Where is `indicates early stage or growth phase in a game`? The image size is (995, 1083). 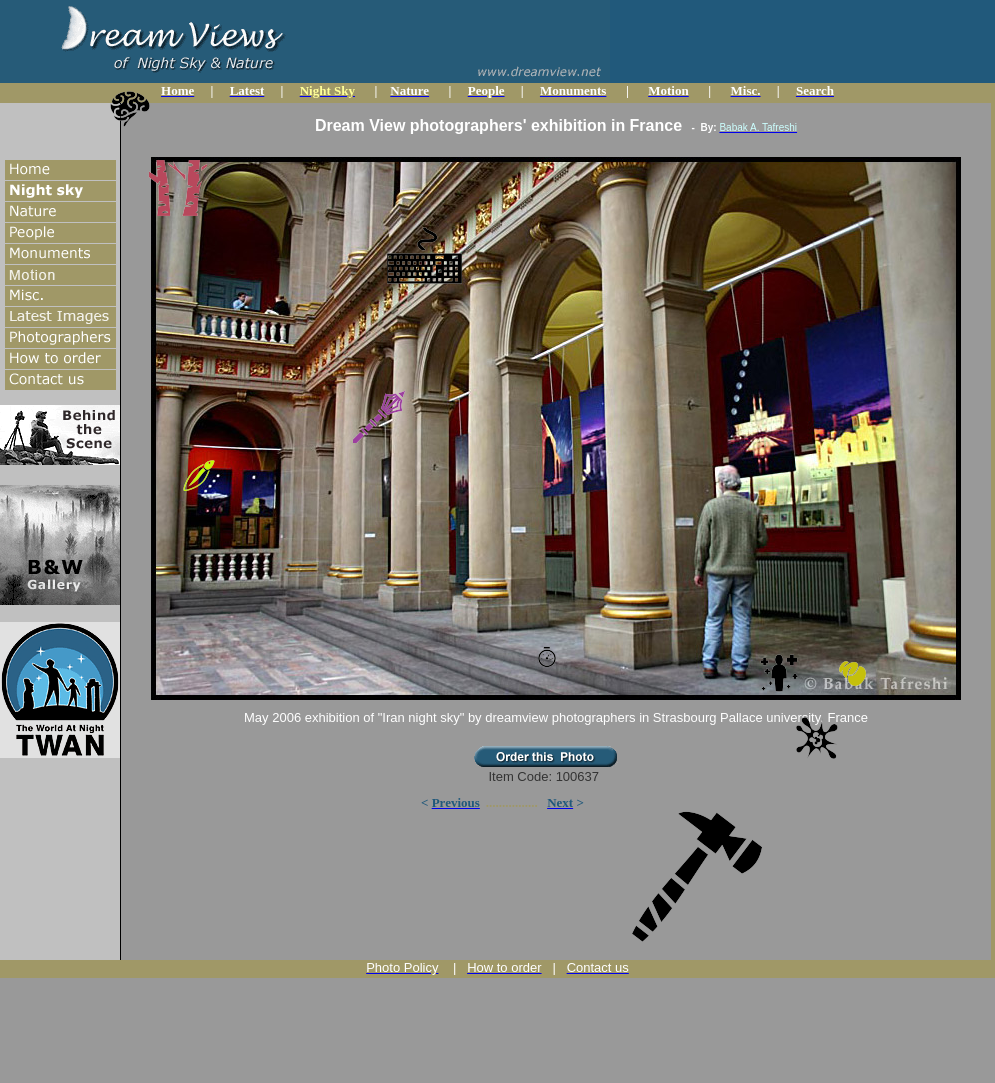
indicates early stage or growth phase in a game is located at coordinates (199, 475).